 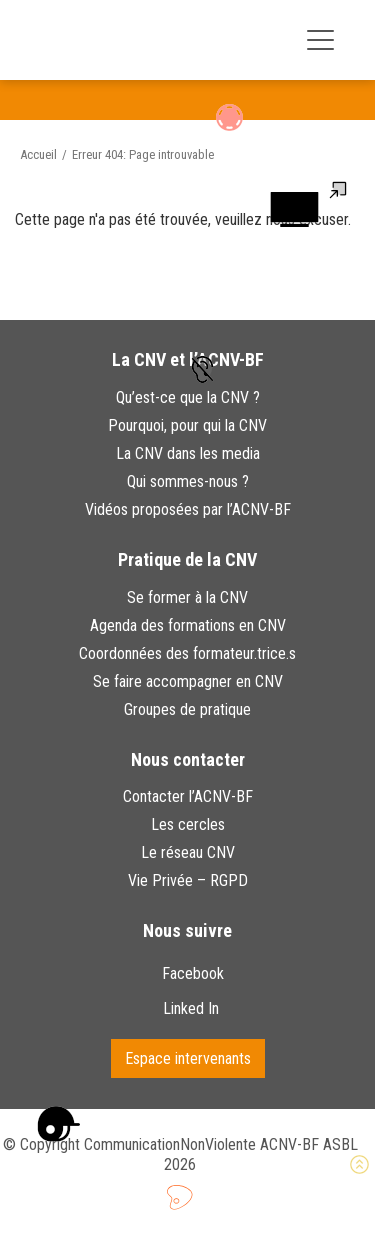 I want to click on indicates loading or processing in progress, so click(x=229, y=117).